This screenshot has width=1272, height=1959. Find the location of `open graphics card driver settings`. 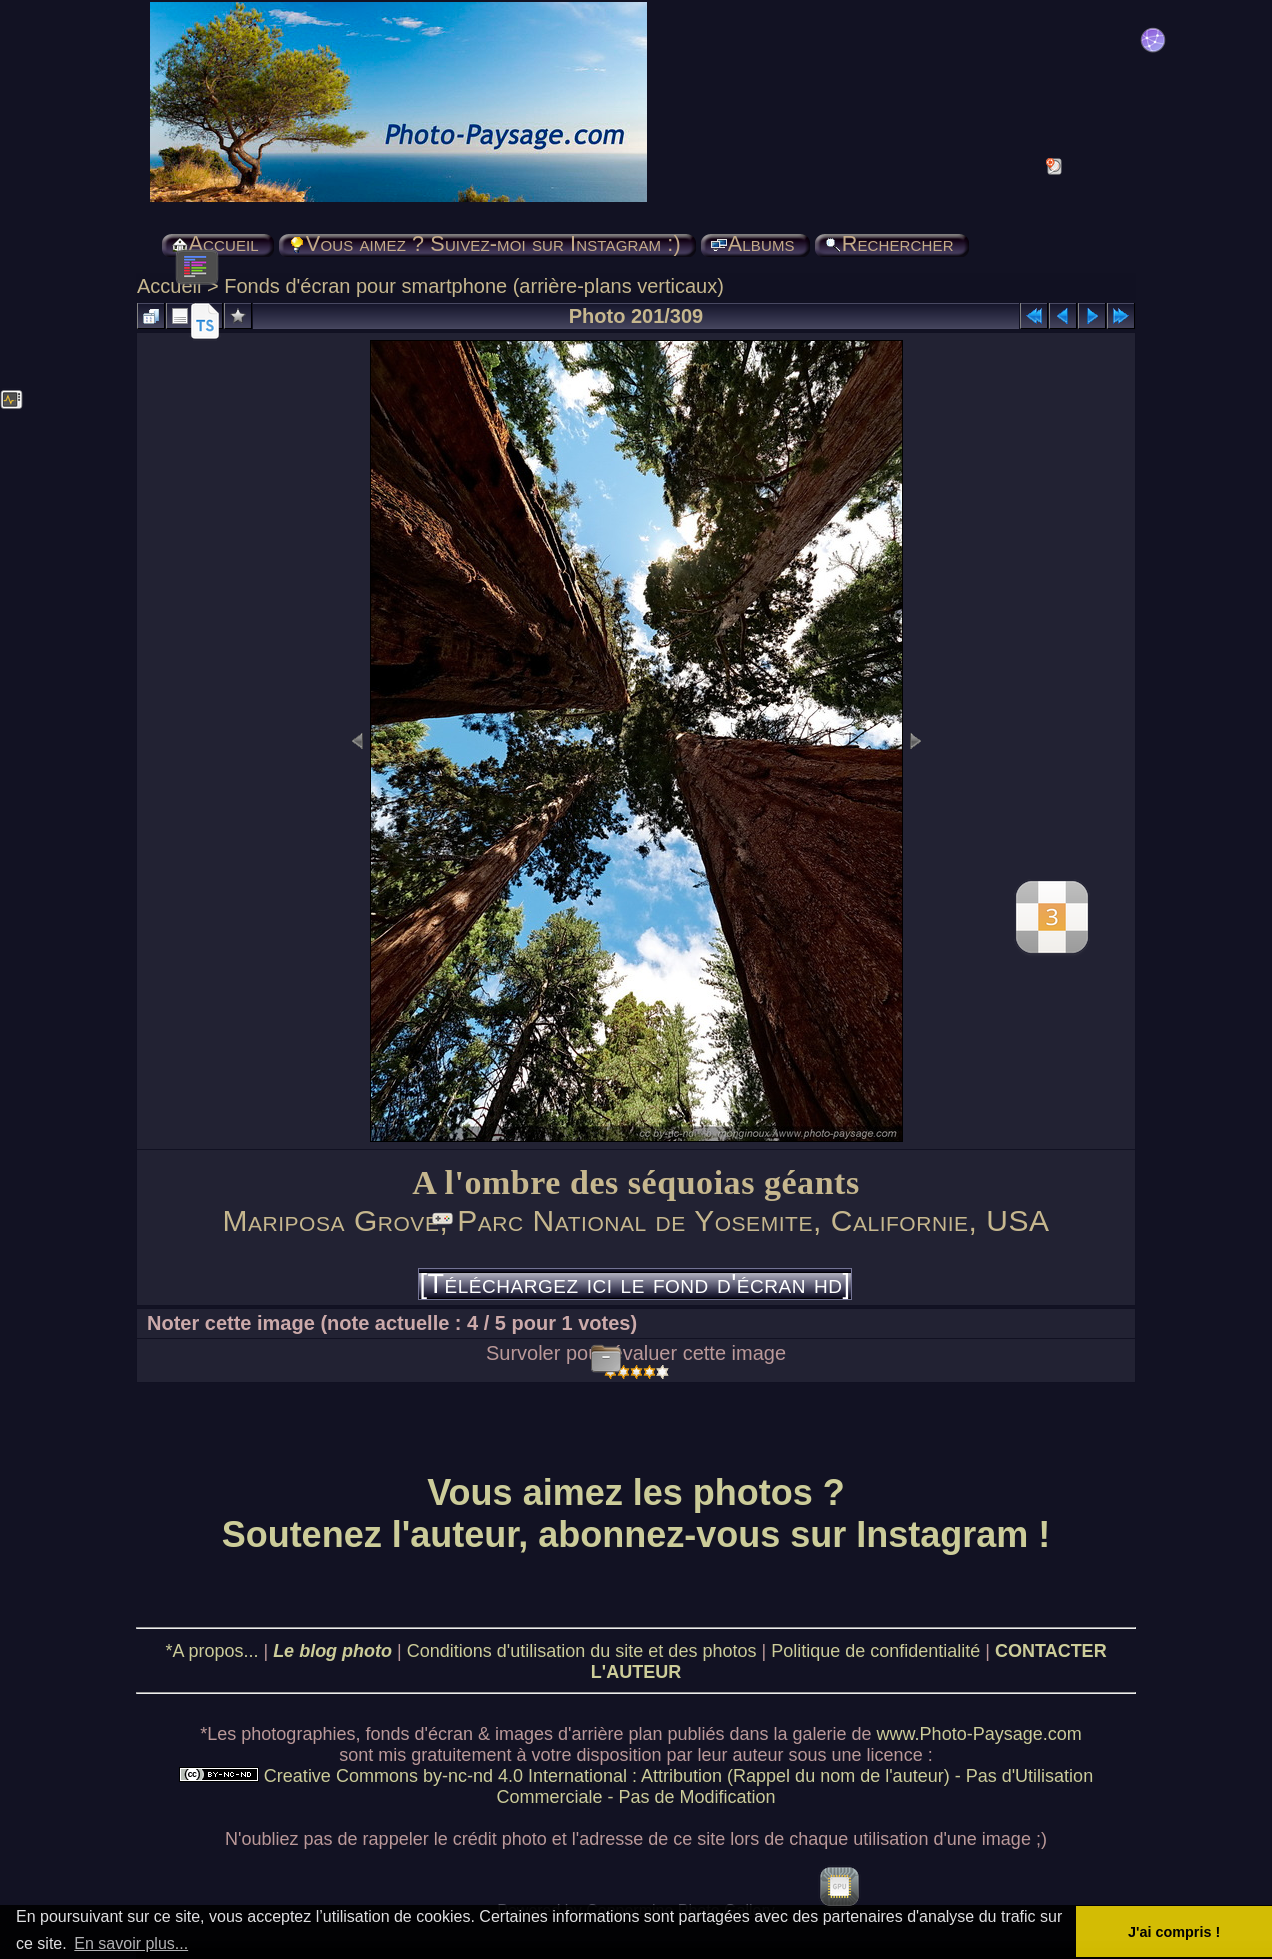

open graphics card driver settings is located at coordinates (839, 1886).